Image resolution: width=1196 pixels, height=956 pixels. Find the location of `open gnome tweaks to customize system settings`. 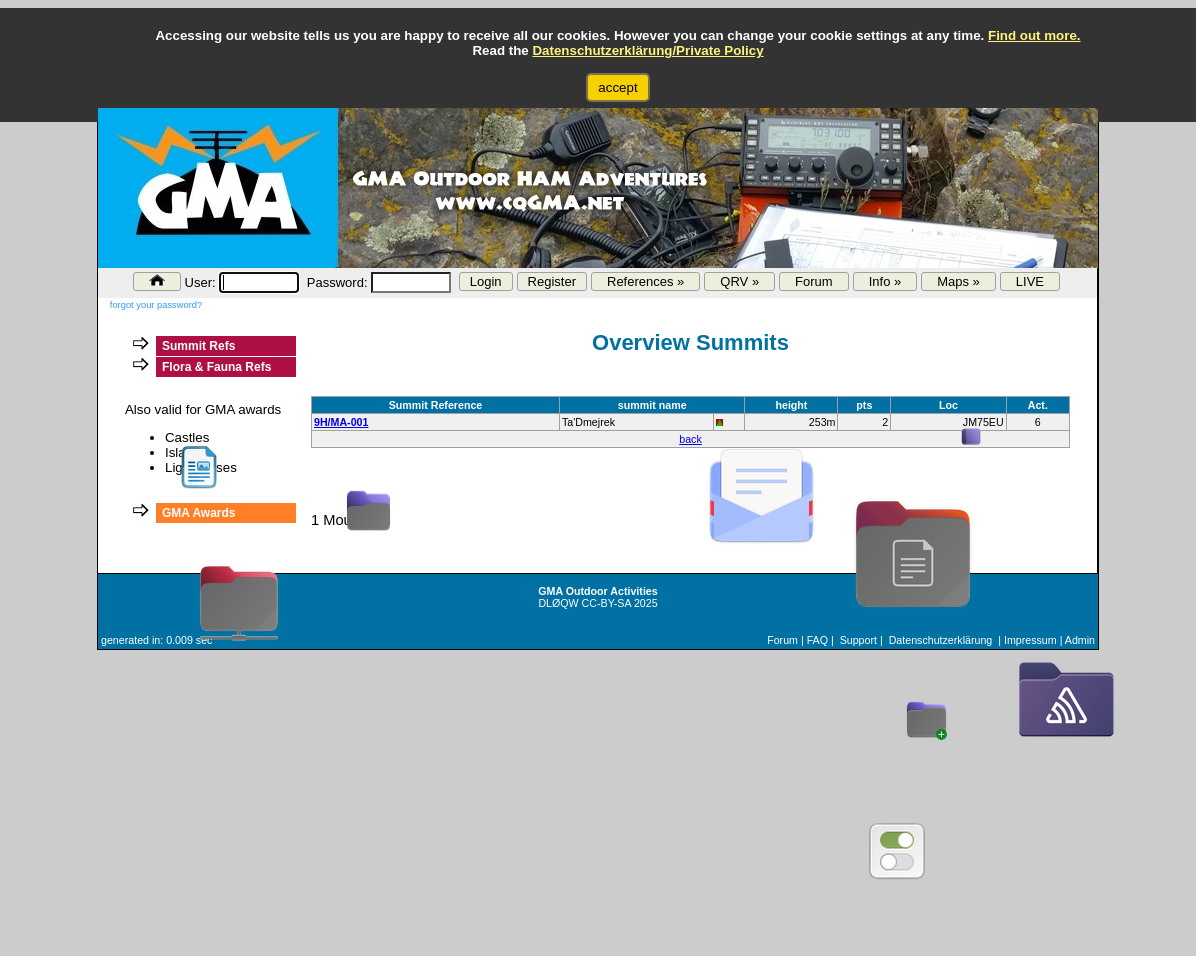

open gnome tweaks to customize system settings is located at coordinates (897, 851).